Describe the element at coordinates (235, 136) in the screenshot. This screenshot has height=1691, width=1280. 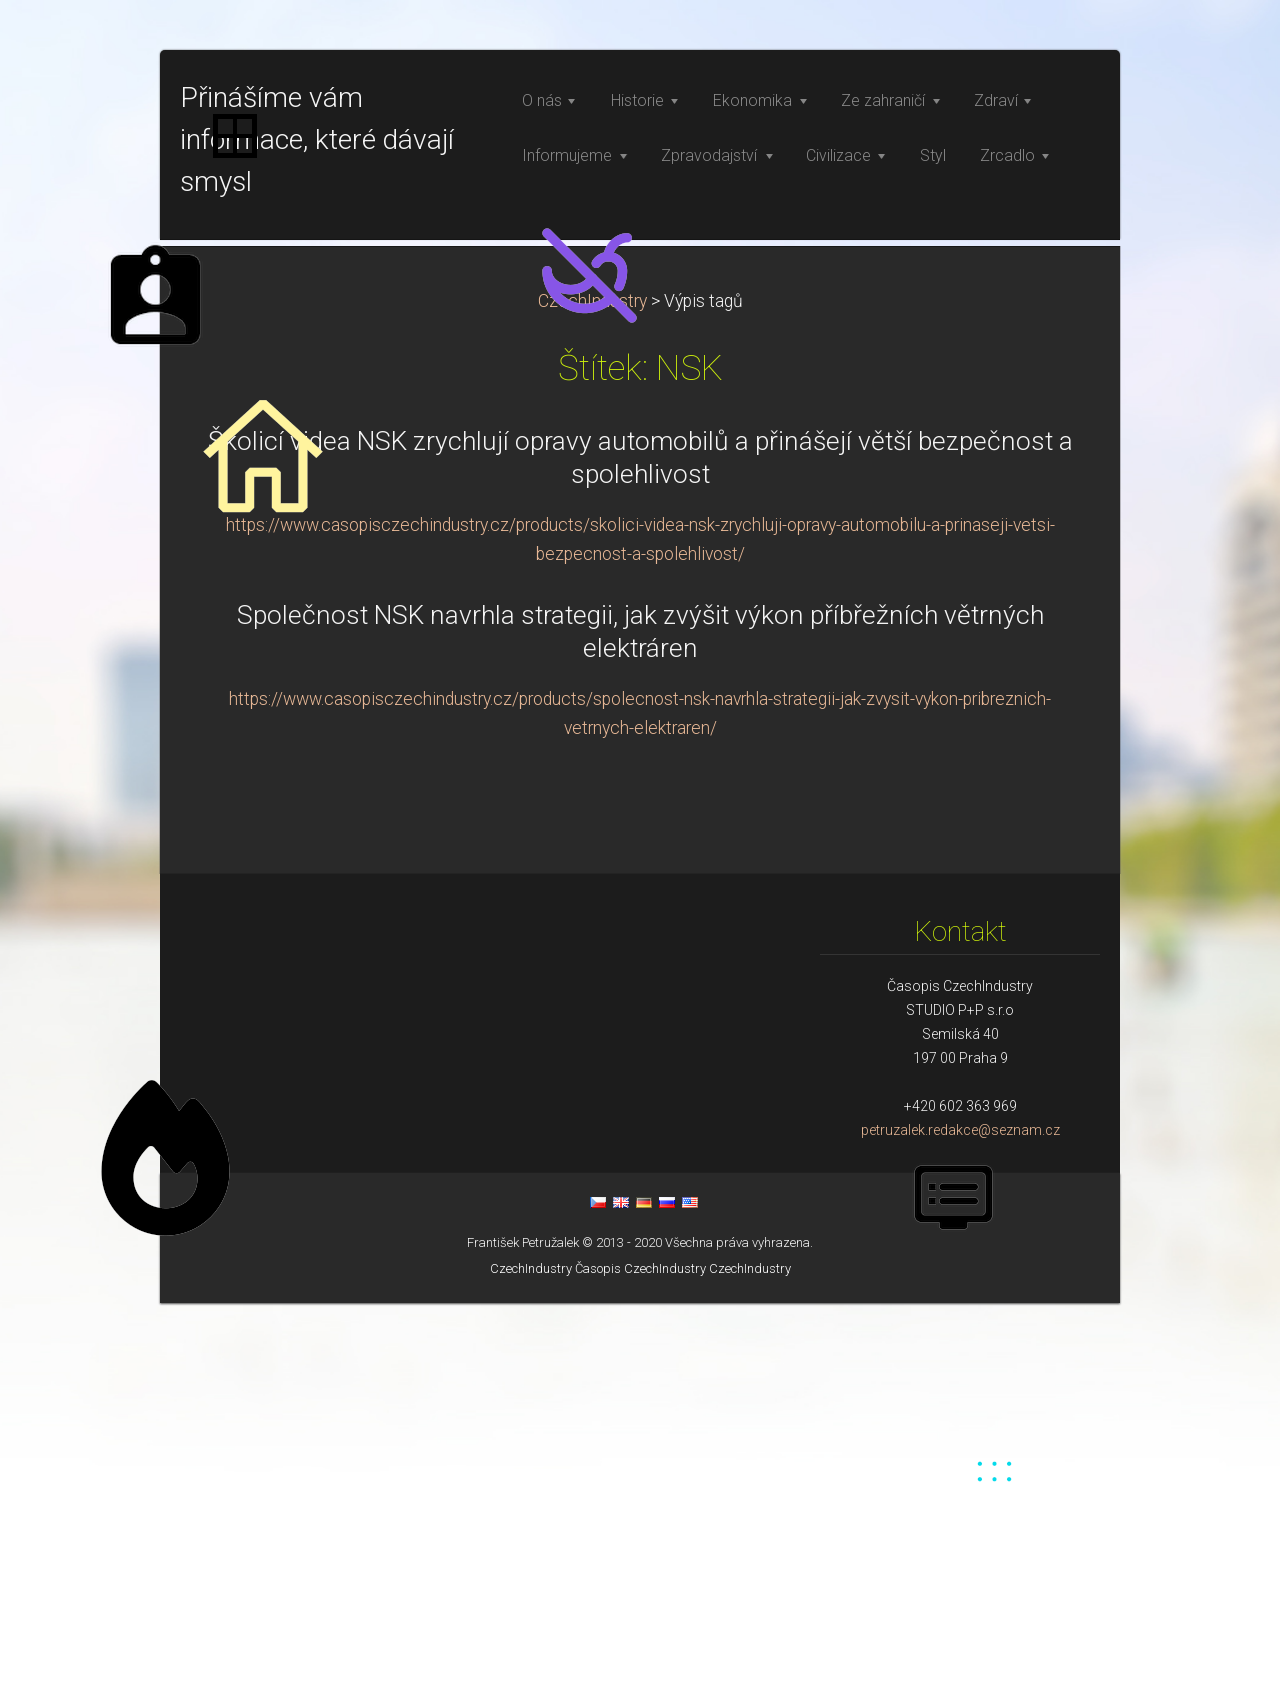
I see `toggle all borders on a table or cell` at that location.